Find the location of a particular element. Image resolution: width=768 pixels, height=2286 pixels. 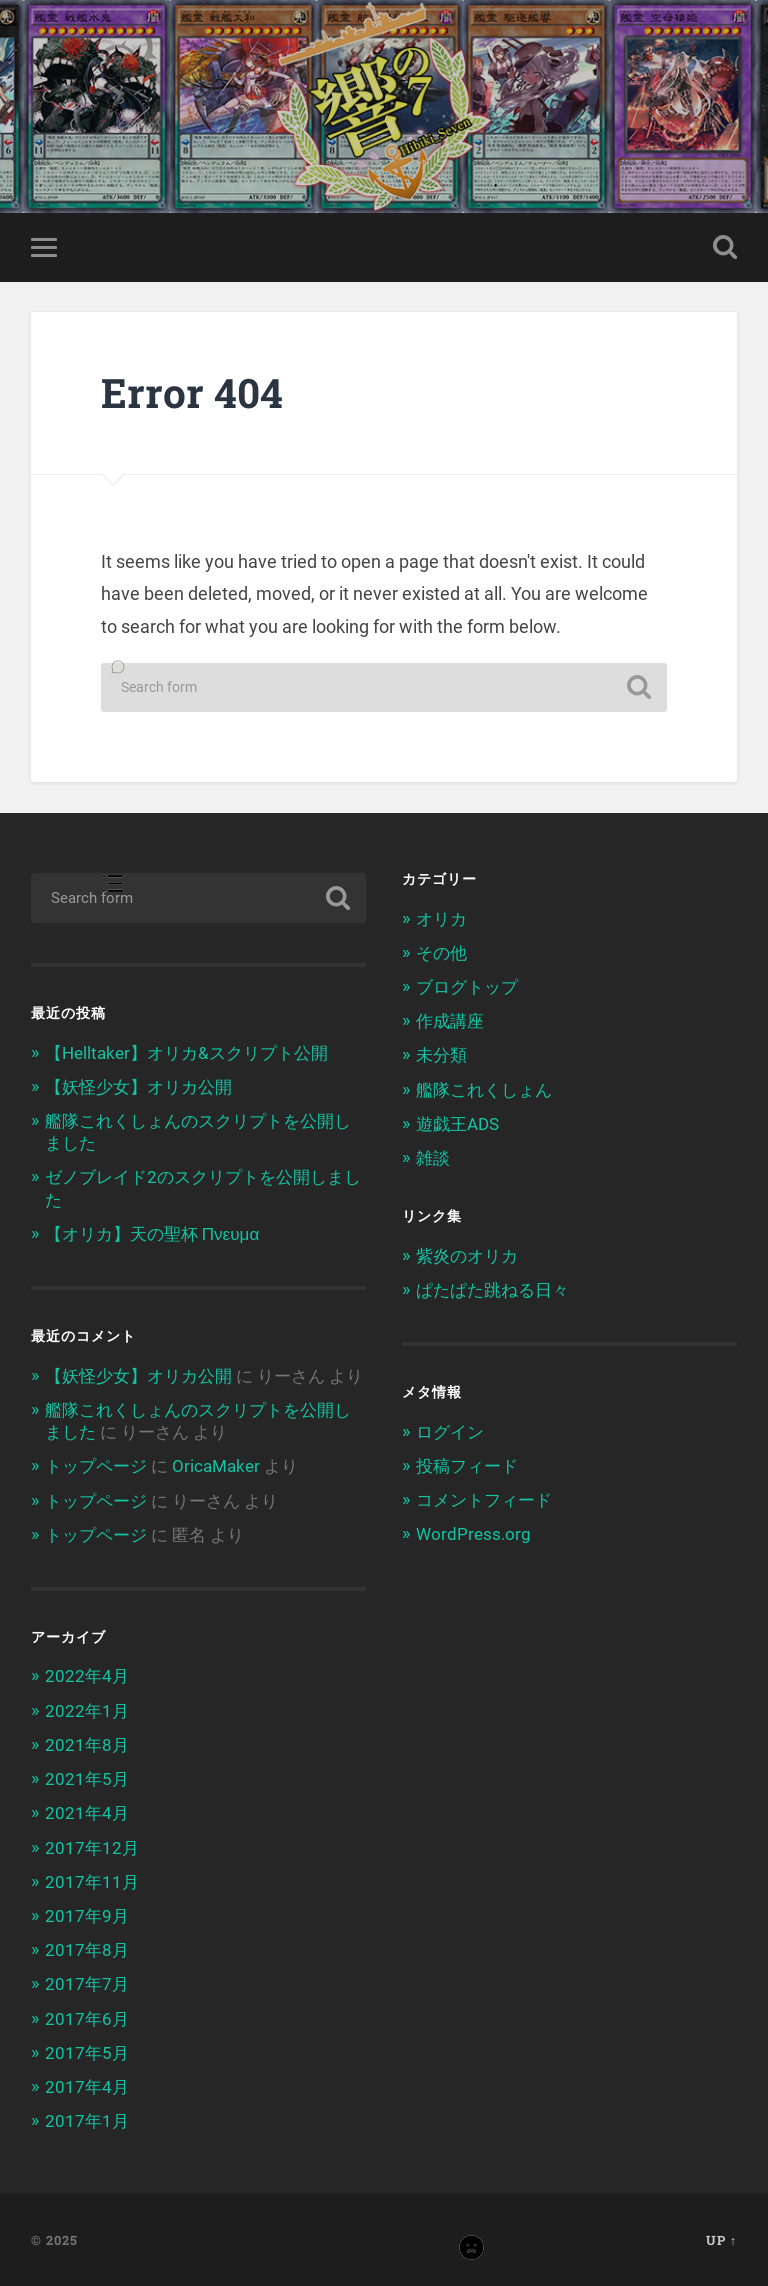

view items in list format is located at coordinates (112, 883).